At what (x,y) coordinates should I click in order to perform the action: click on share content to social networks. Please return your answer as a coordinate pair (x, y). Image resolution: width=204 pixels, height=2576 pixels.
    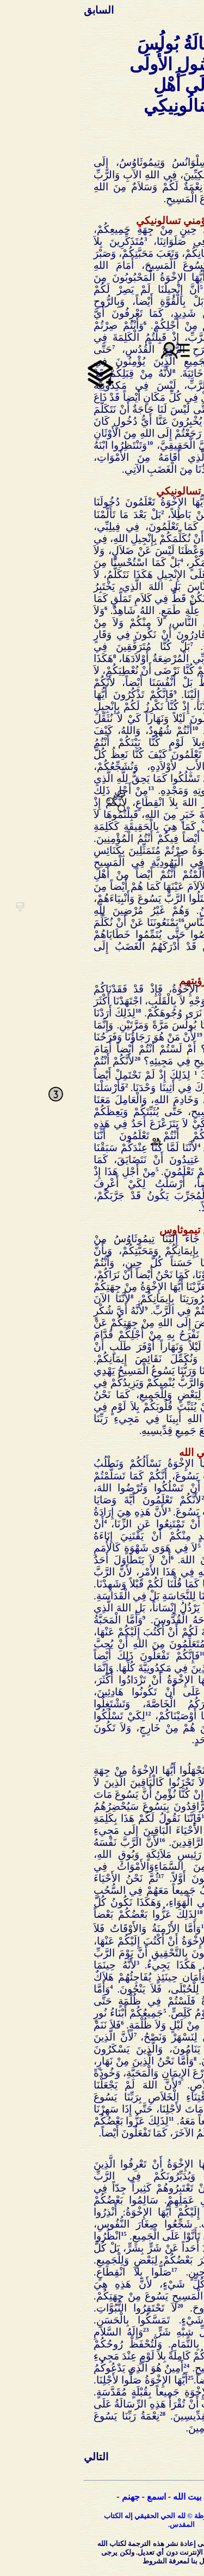
    Looking at the image, I should click on (116, 801).